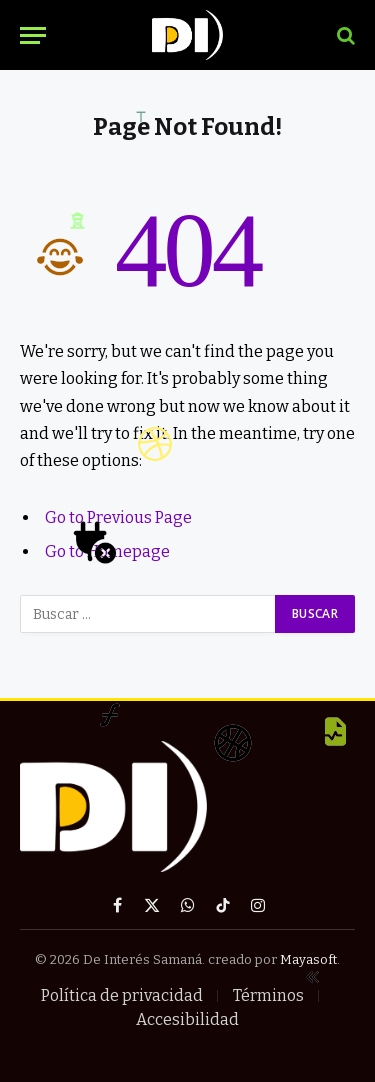 Image resolution: width=375 pixels, height=1082 pixels. I want to click on view observation tower or lookout point, so click(77, 220).